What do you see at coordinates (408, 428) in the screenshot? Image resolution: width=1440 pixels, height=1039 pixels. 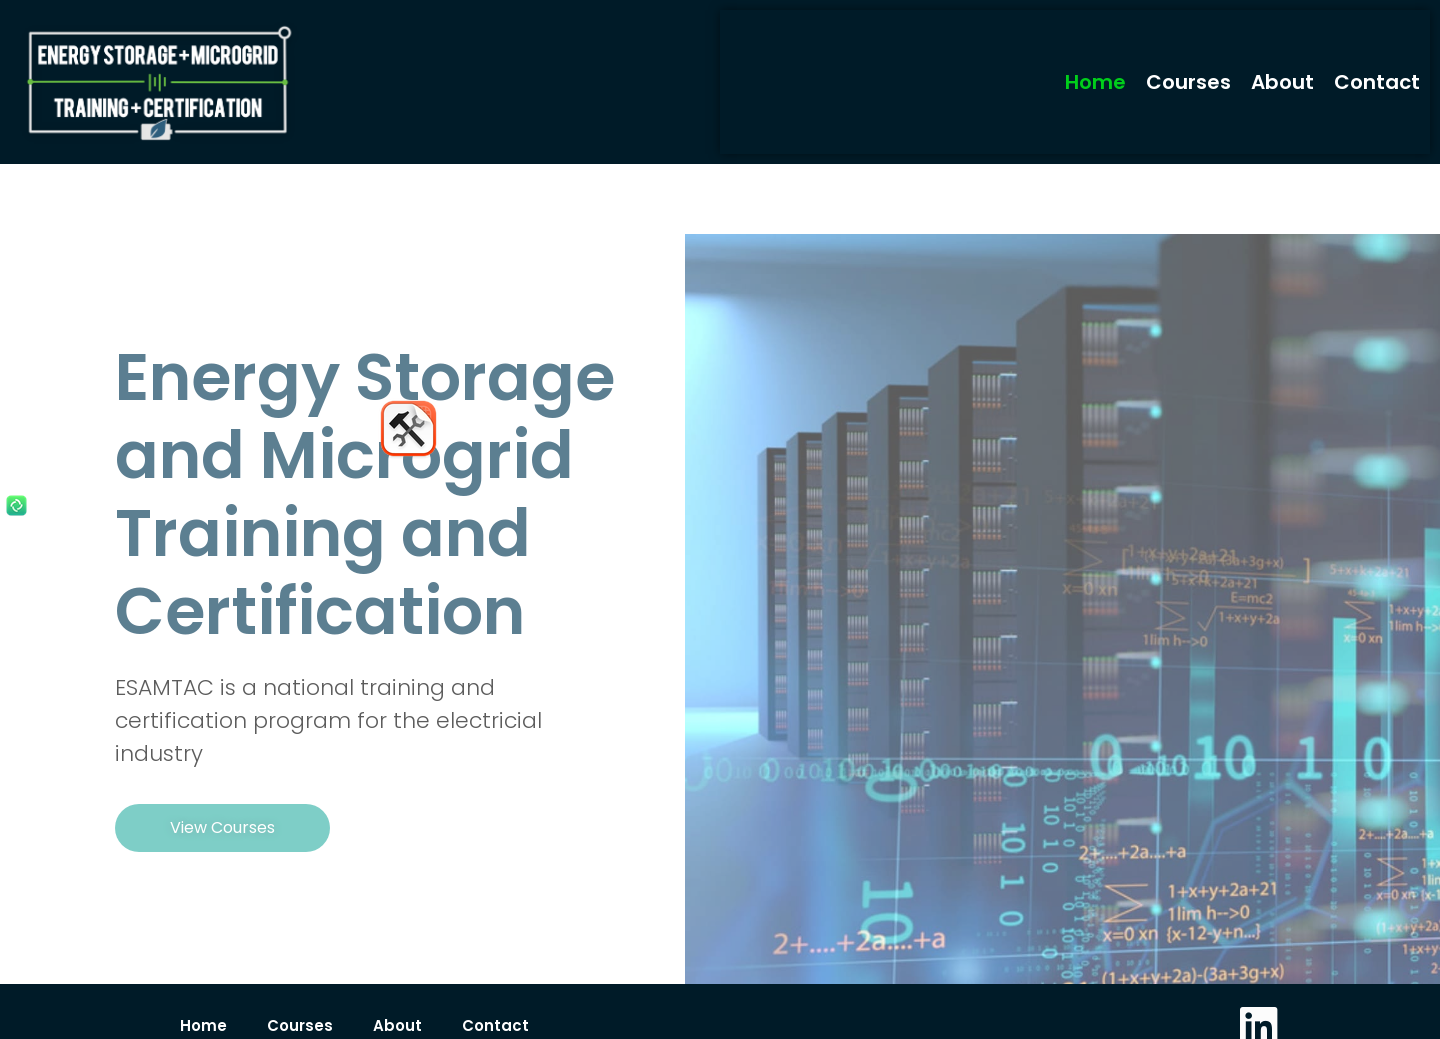 I see `open pdf mix tool app` at bounding box center [408, 428].